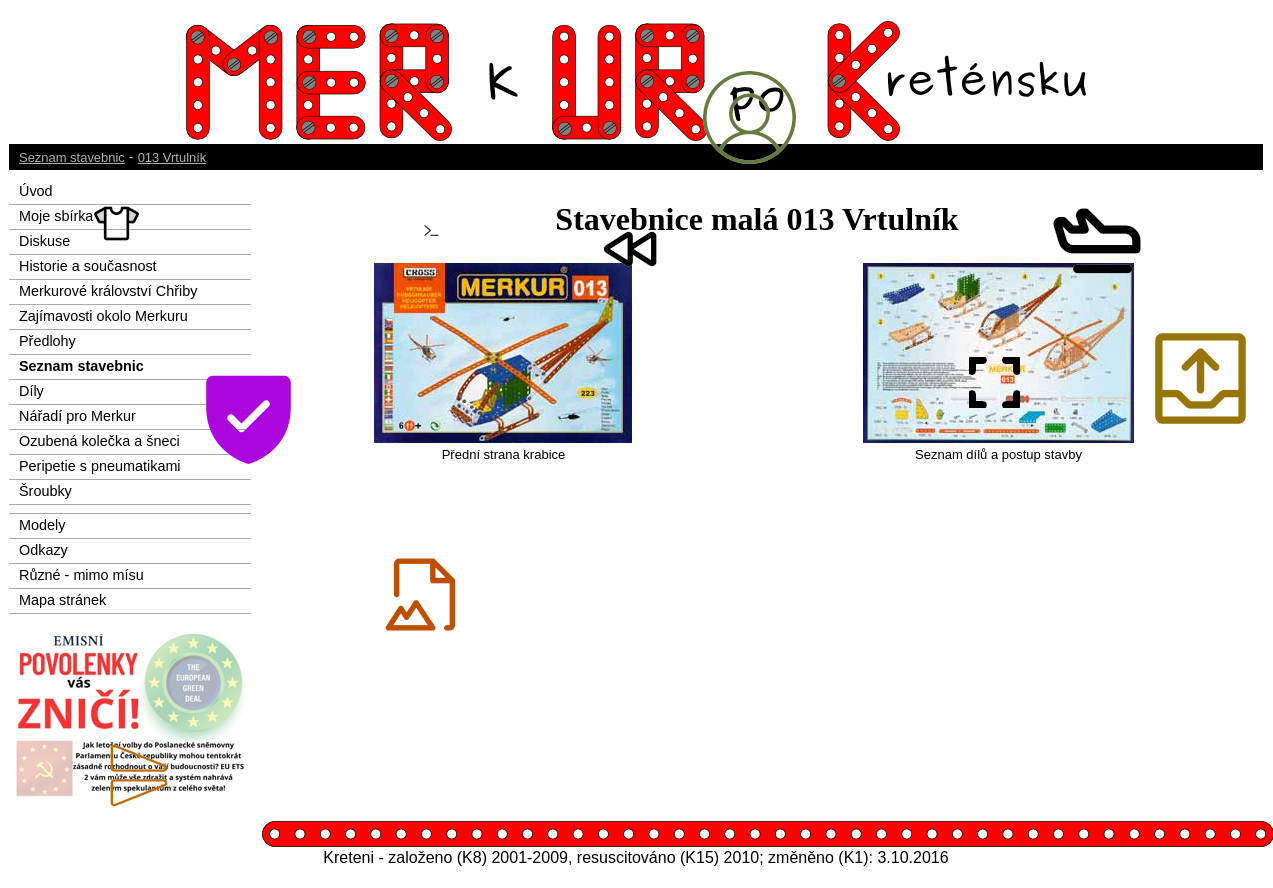  I want to click on expand to fullscreen mode, so click(994, 382).